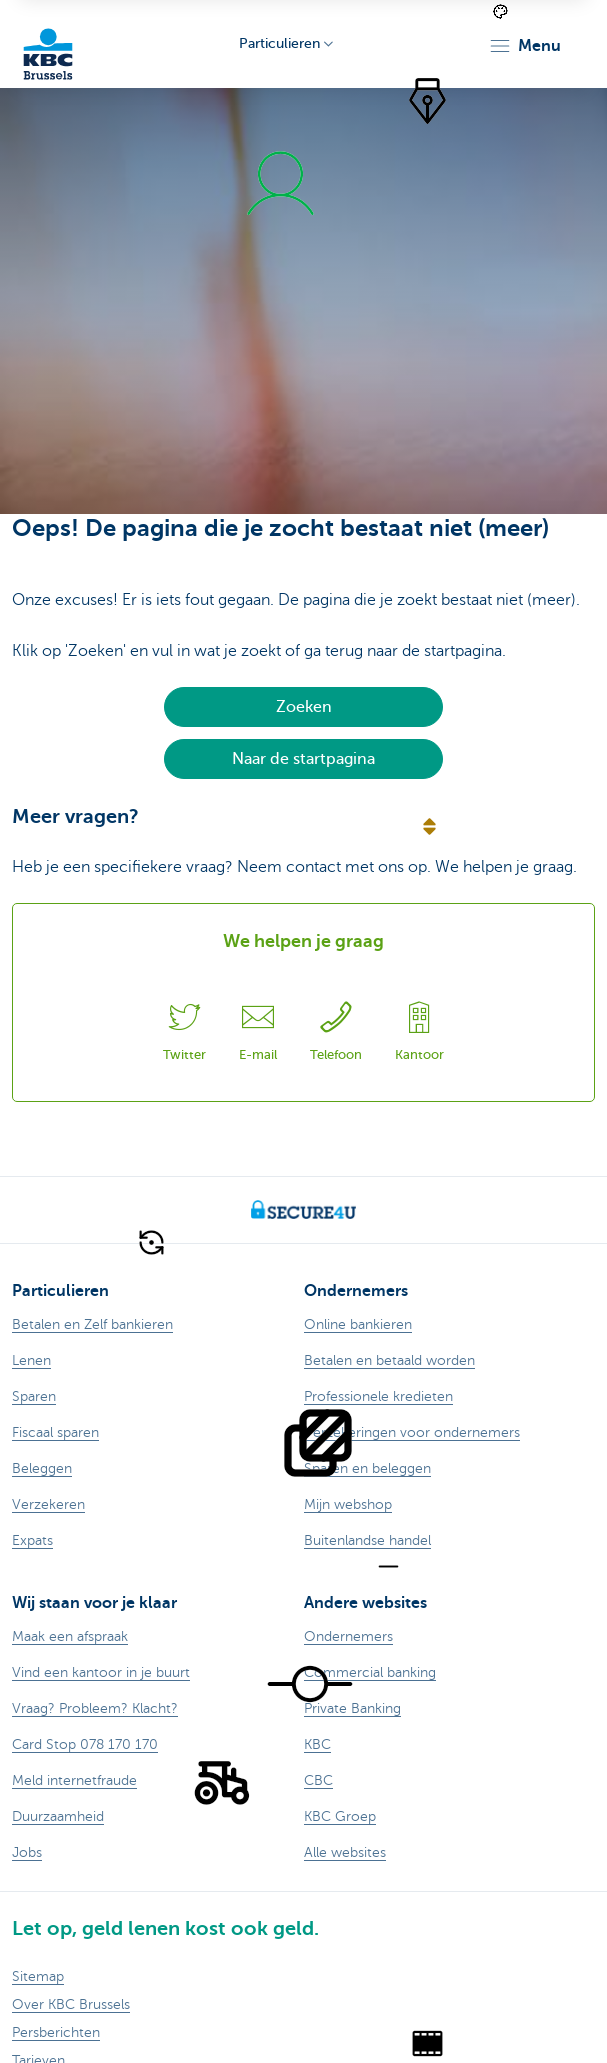 This screenshot has width=607, height=2063. Describe the element at coordinates (151, 1242) in the screenshot. I see `refresh or sync with status indicator` at that location.